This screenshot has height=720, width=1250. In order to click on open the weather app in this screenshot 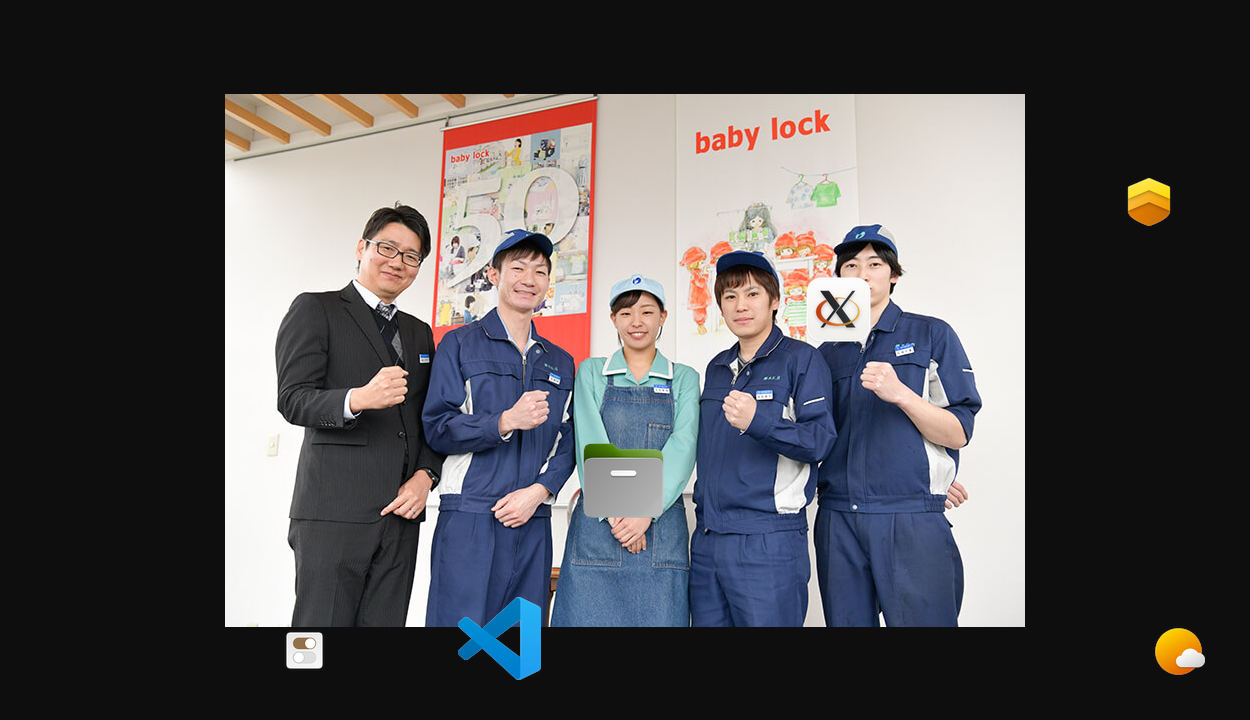, I will do `click(1178, 651)`.